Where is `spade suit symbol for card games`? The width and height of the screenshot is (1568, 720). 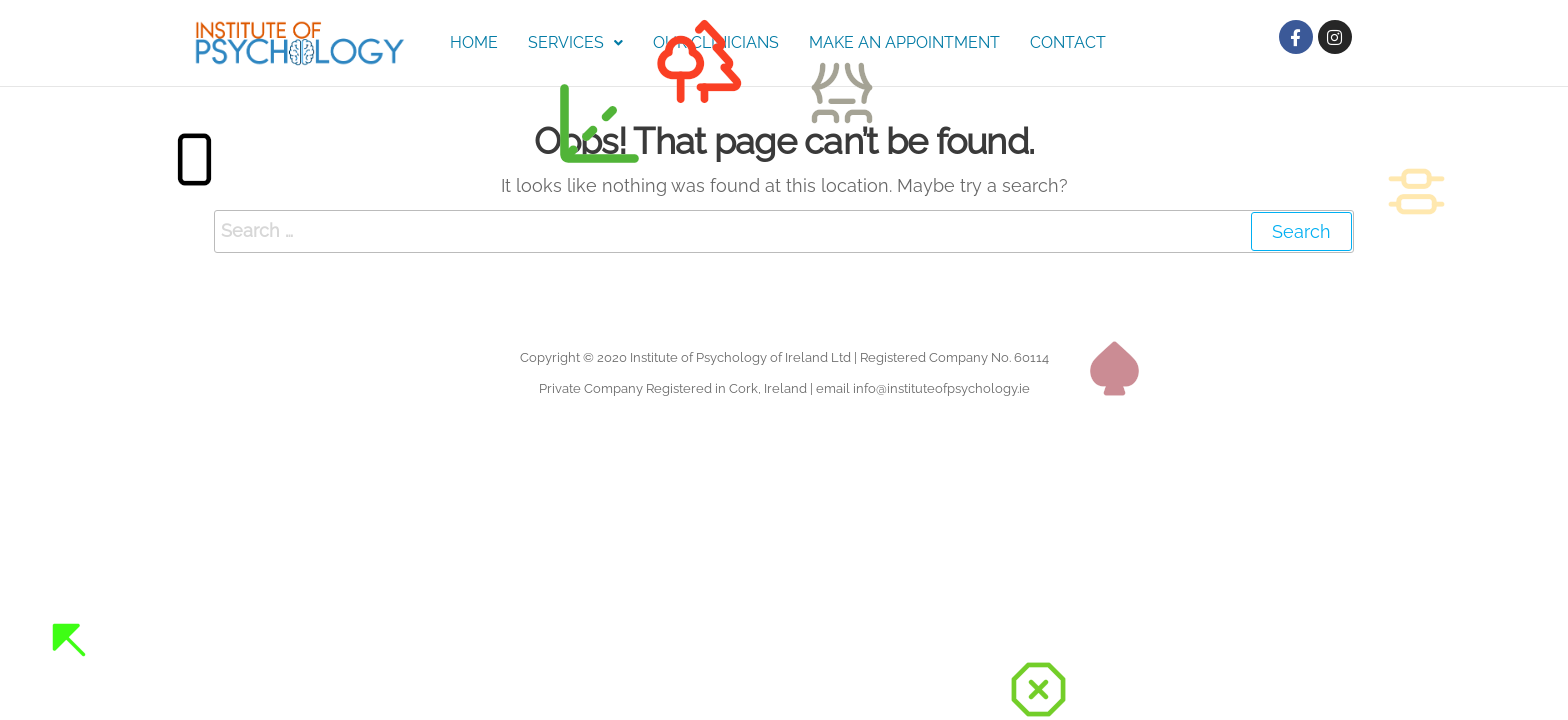
spade suit symbol for card games is located at coordinates (1114, 368).